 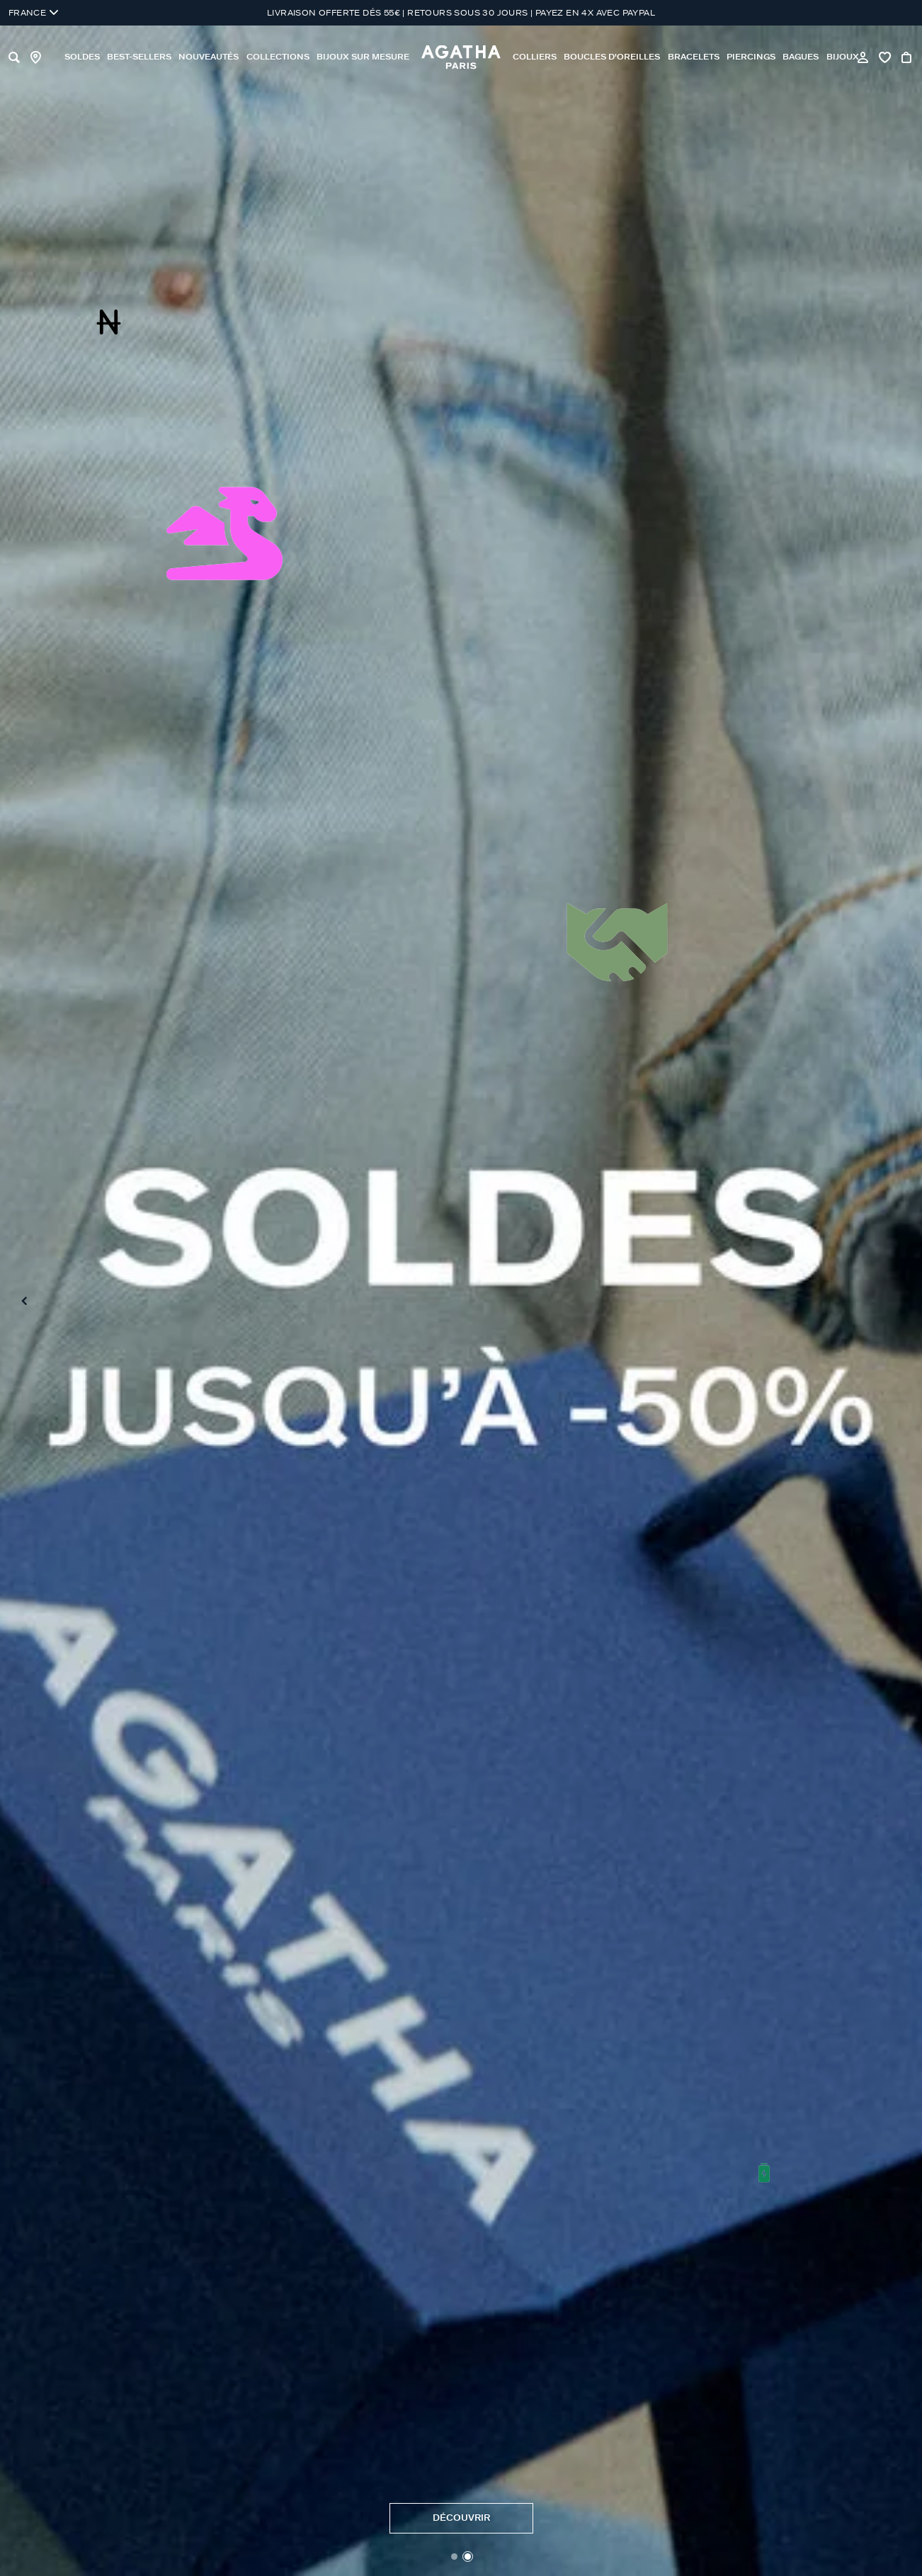 What do you see at coordinates (617, 942) in the screenshot?
I see `indicates a partnership or collaboration` at bounding box center [617, 942].